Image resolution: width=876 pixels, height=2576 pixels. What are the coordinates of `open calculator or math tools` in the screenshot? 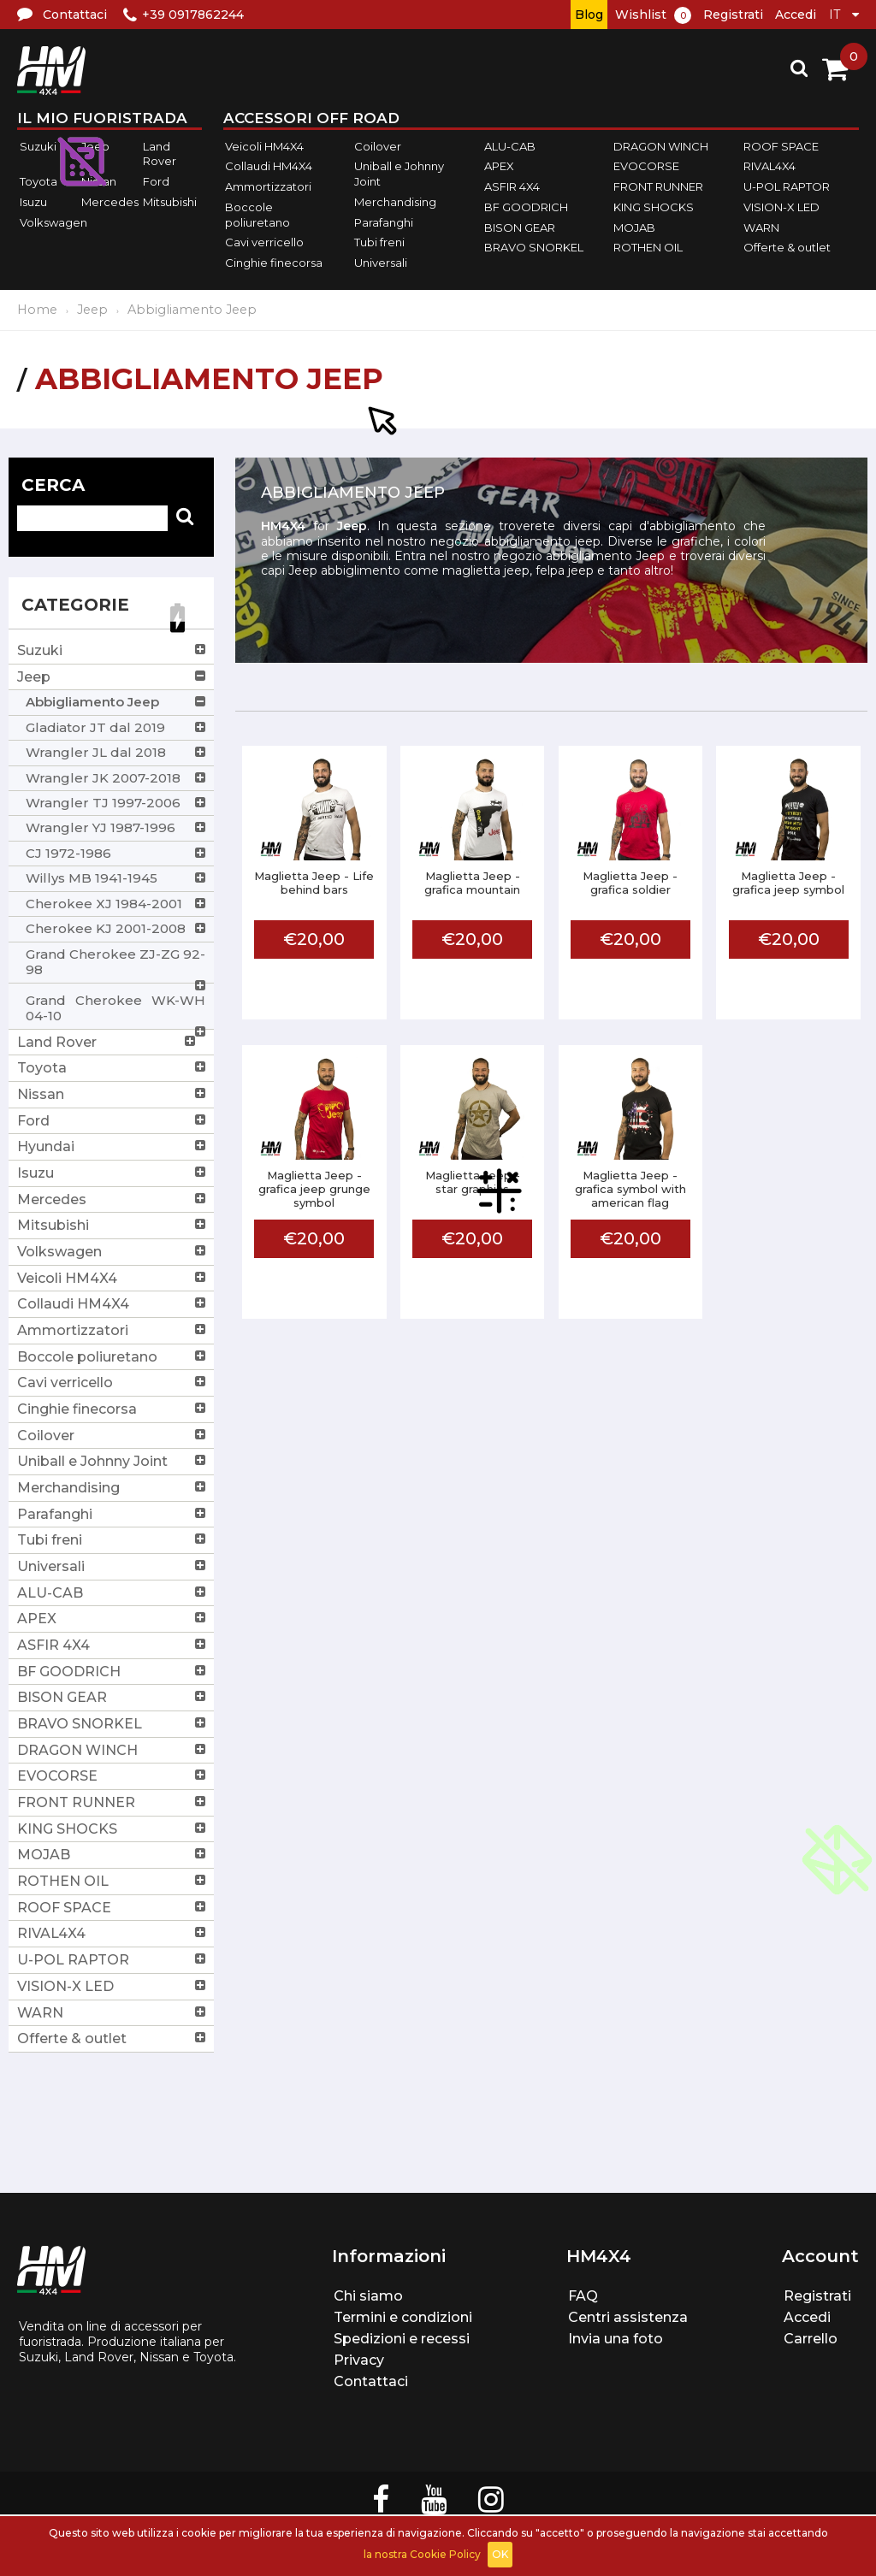 It's located at (499, 1191).